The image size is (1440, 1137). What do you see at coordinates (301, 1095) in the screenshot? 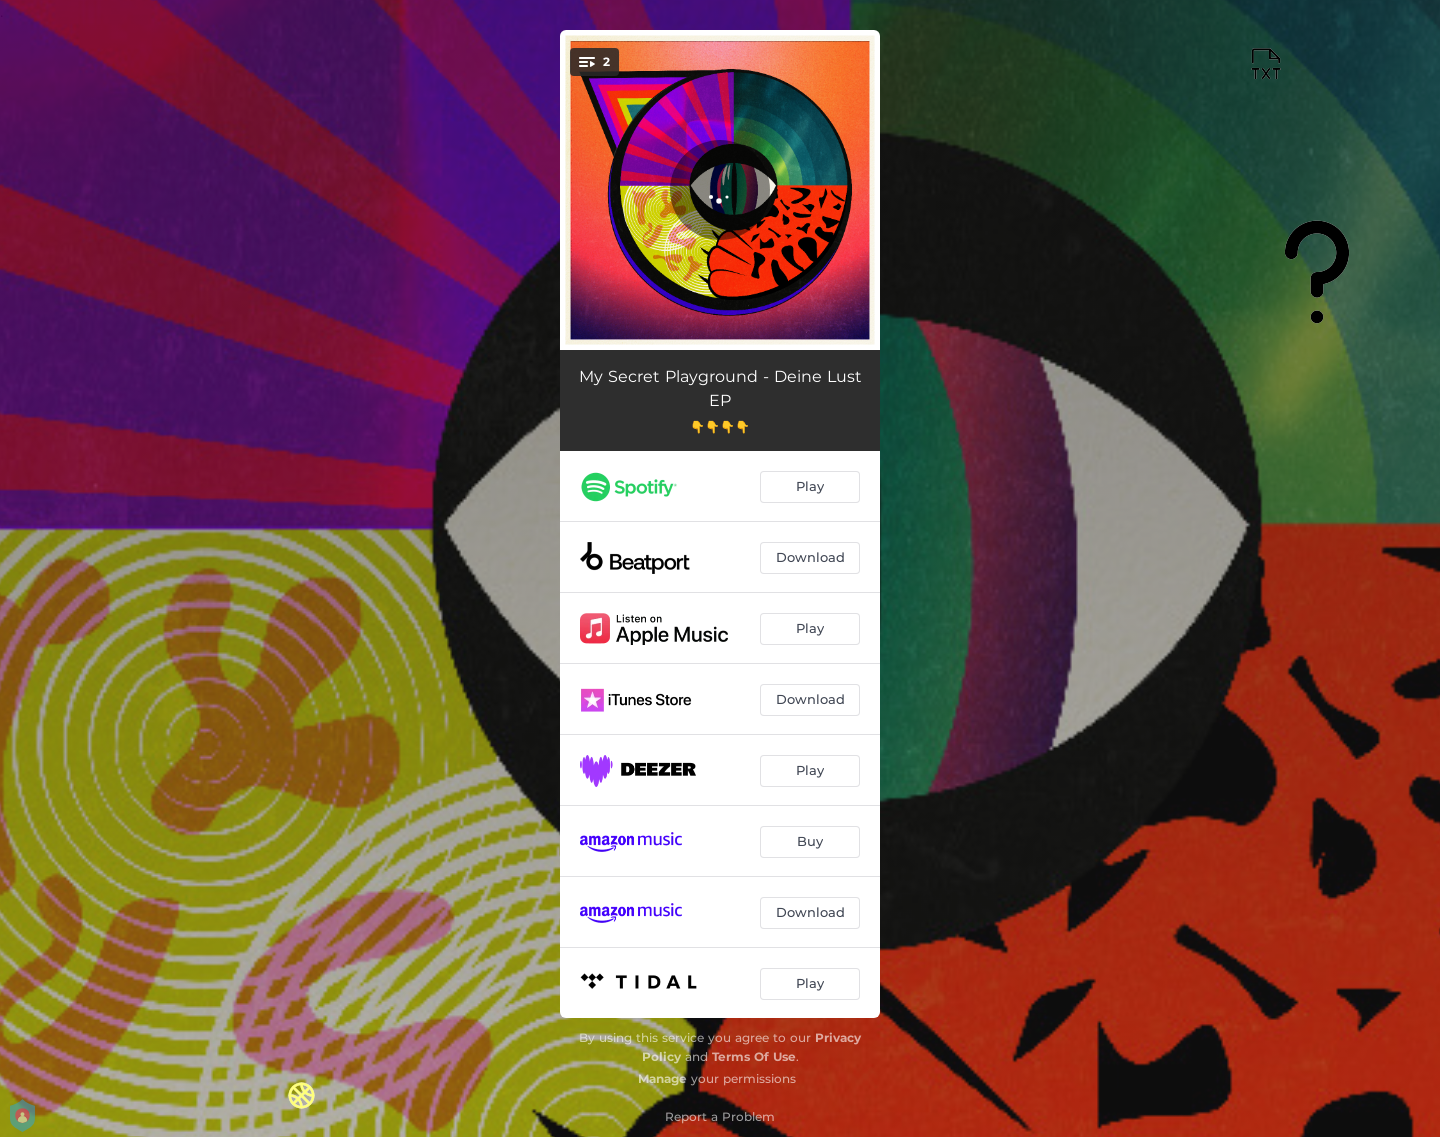
I see `access basketball or sports-related content` at bounding box center [301, 1095].